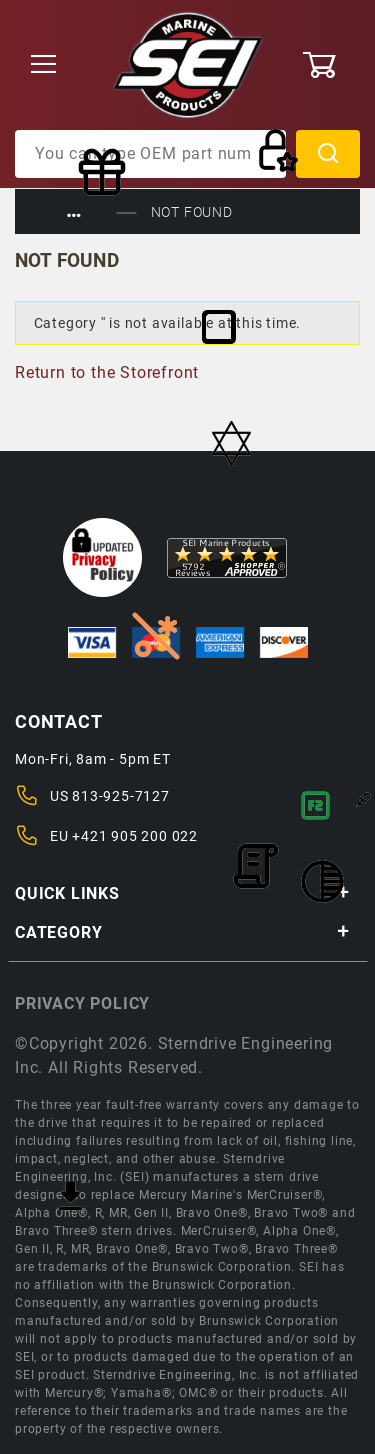  What do you see at coordinates (231, 443) in the screenshot?
I see `indicates Jewish religious content or services` at bounding box center [231, 443].